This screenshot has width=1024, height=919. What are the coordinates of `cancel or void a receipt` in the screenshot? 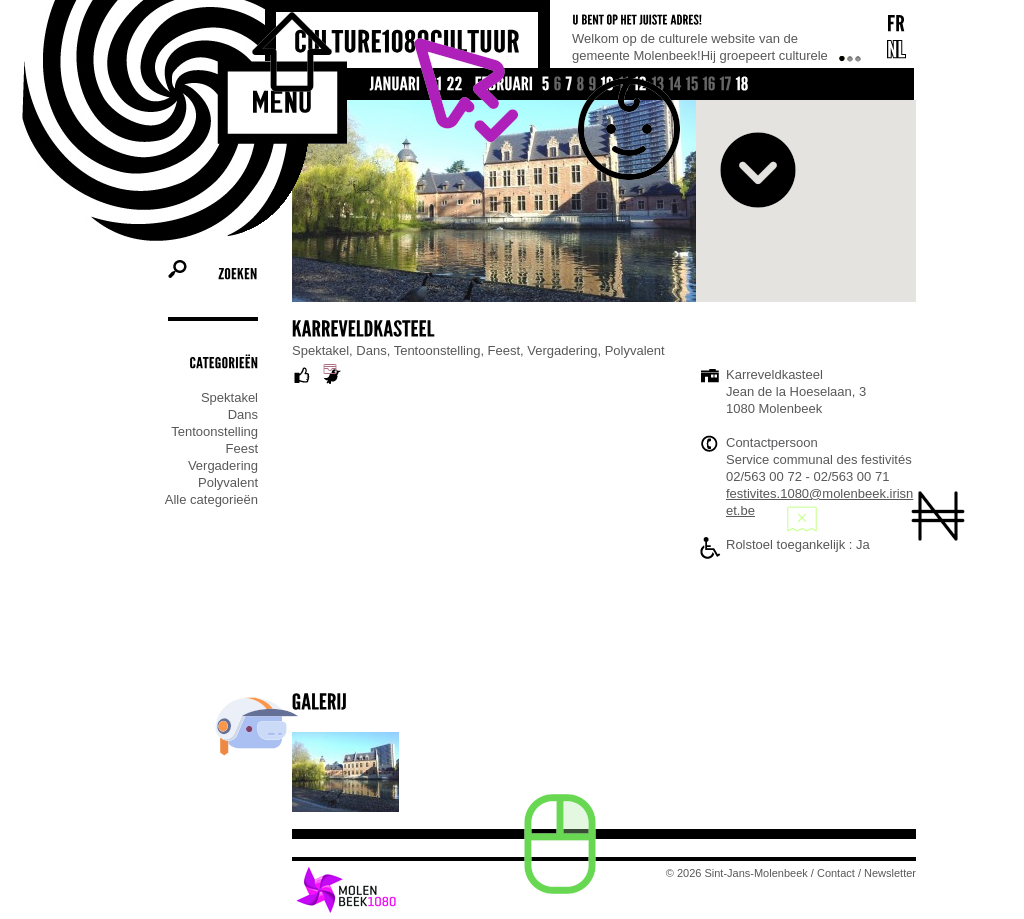 It's located at (802, 519).